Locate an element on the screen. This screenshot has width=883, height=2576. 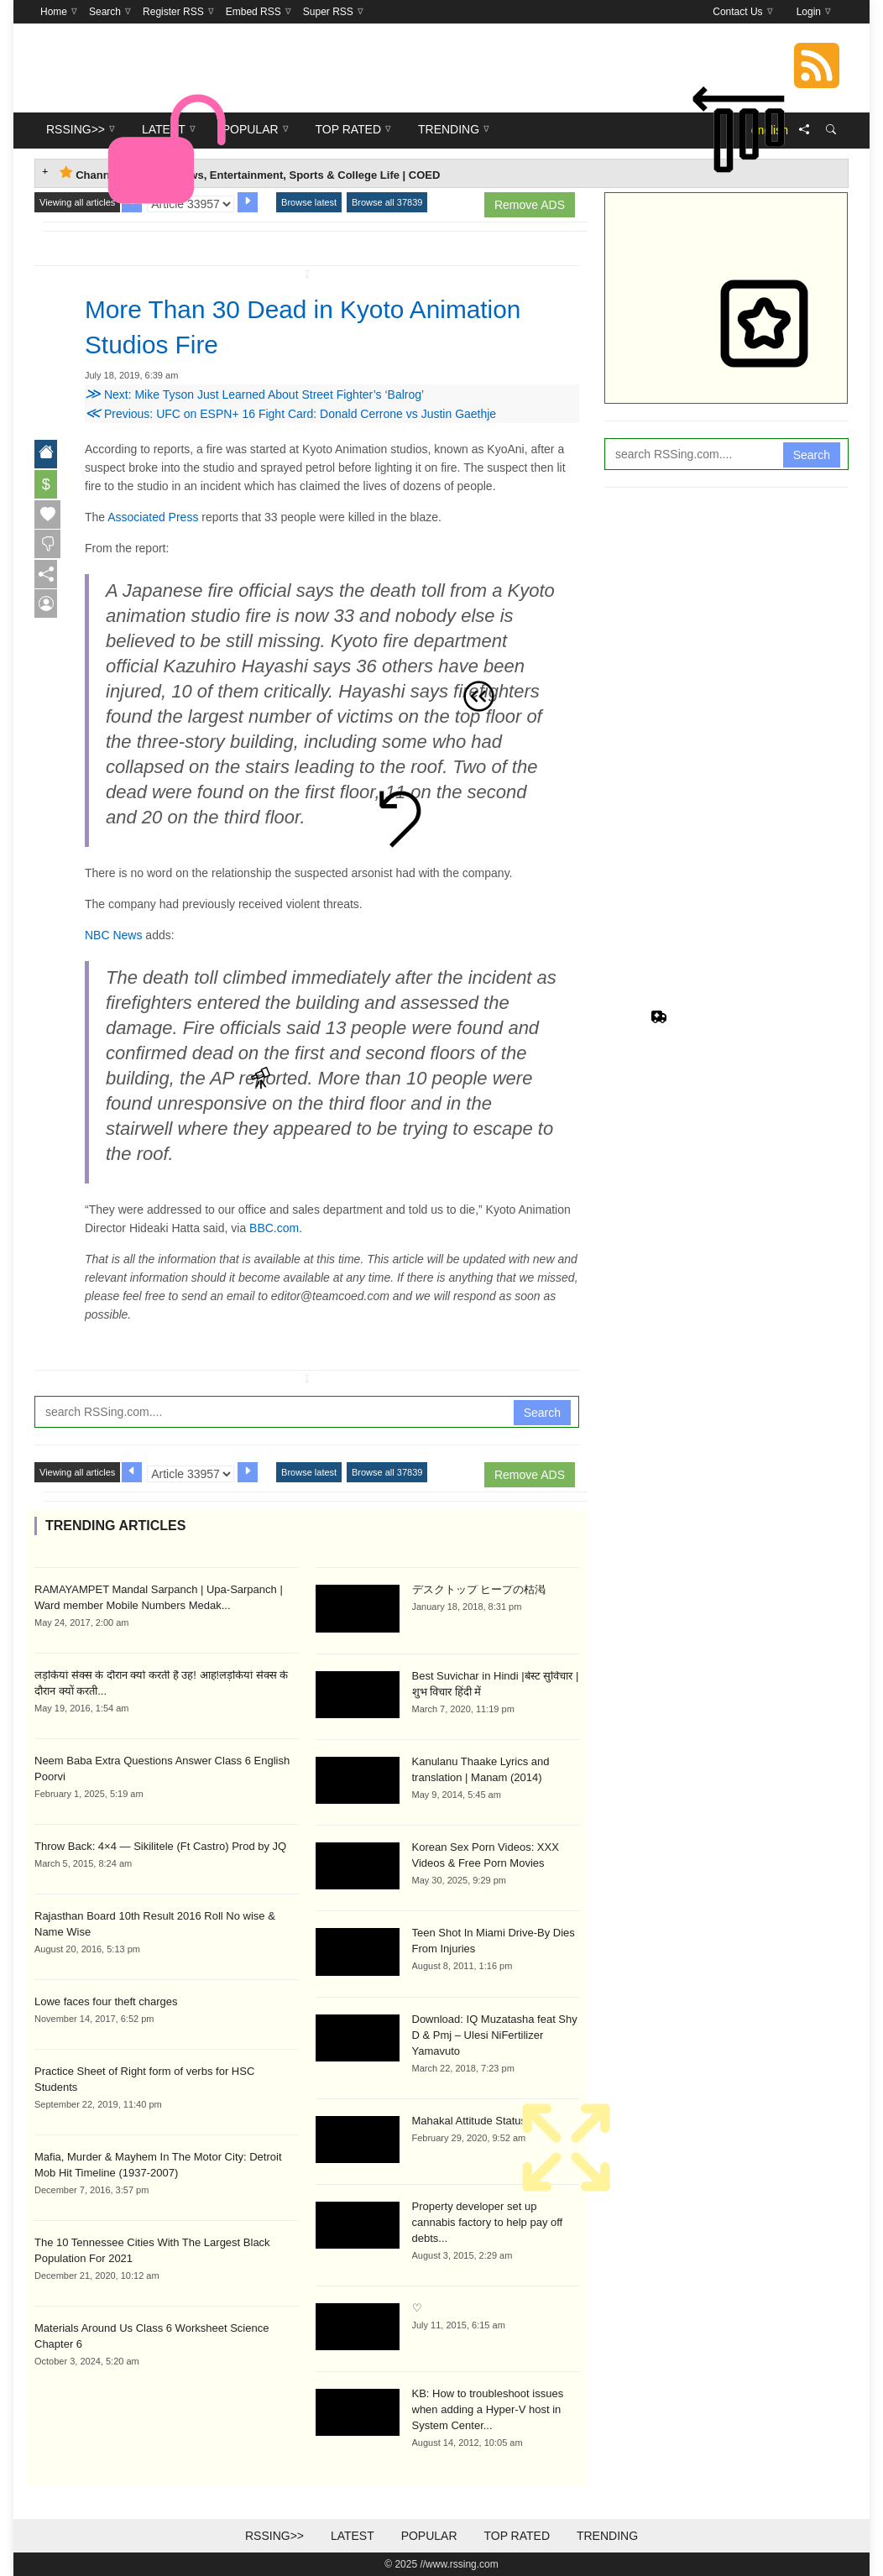
go back to the beginning is located at coordinates (478, 696).